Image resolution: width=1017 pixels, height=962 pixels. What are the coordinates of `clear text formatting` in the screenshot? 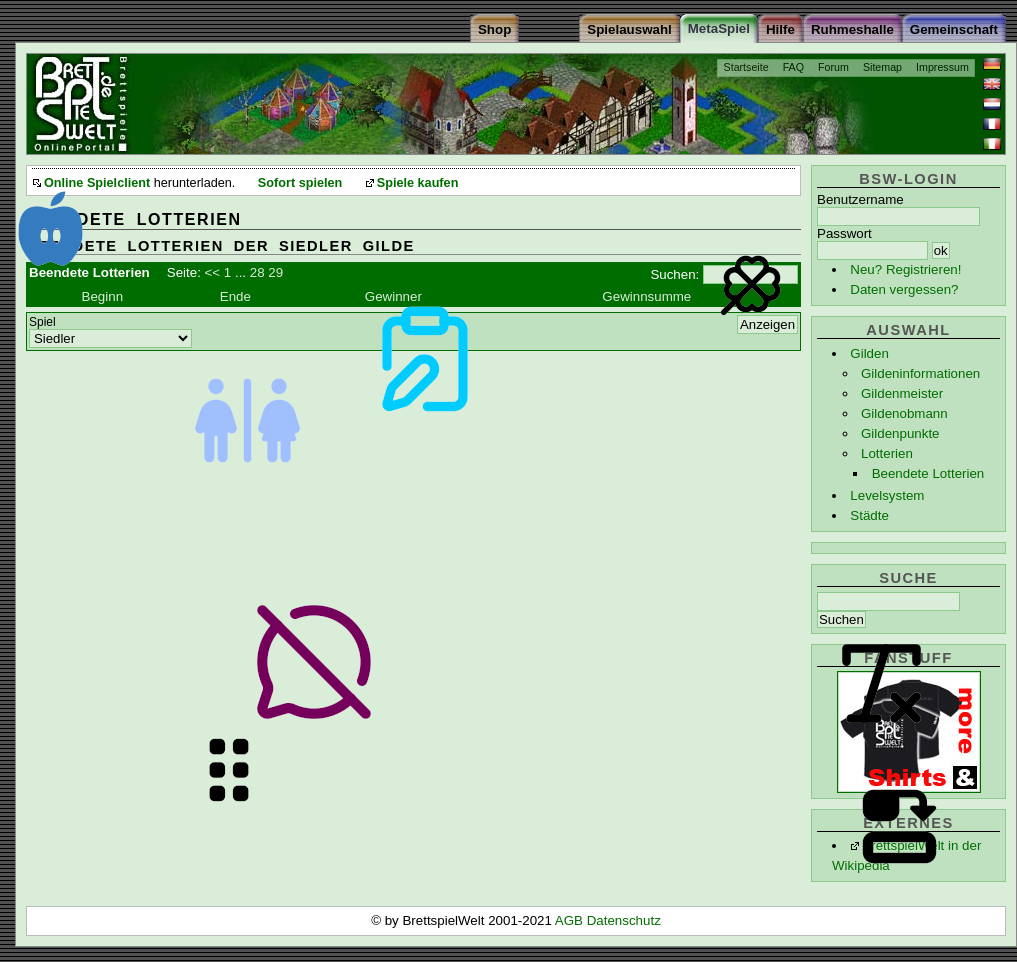 It's located at (881, 683).